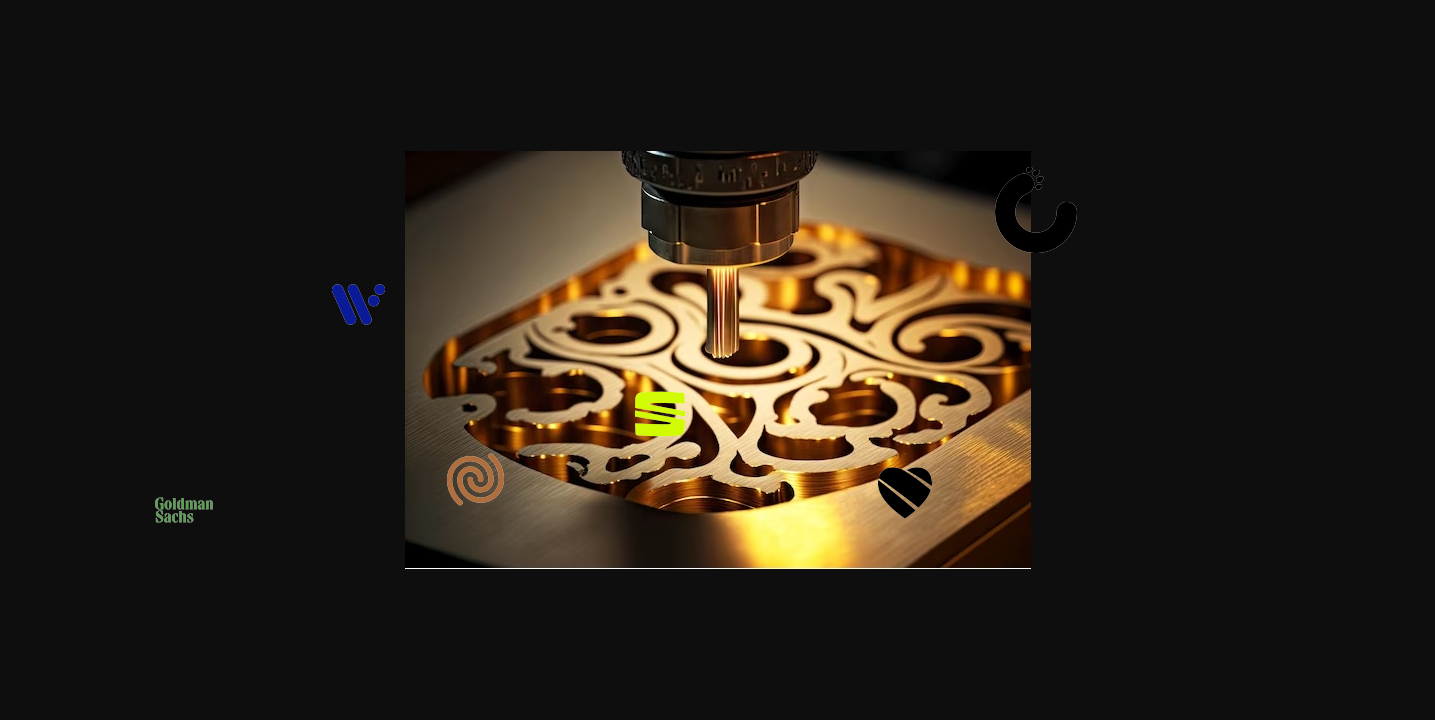  Describe the element at coordinates (184, 510) in the screenshot. I see `Goldman Sachs company logo` at that location.